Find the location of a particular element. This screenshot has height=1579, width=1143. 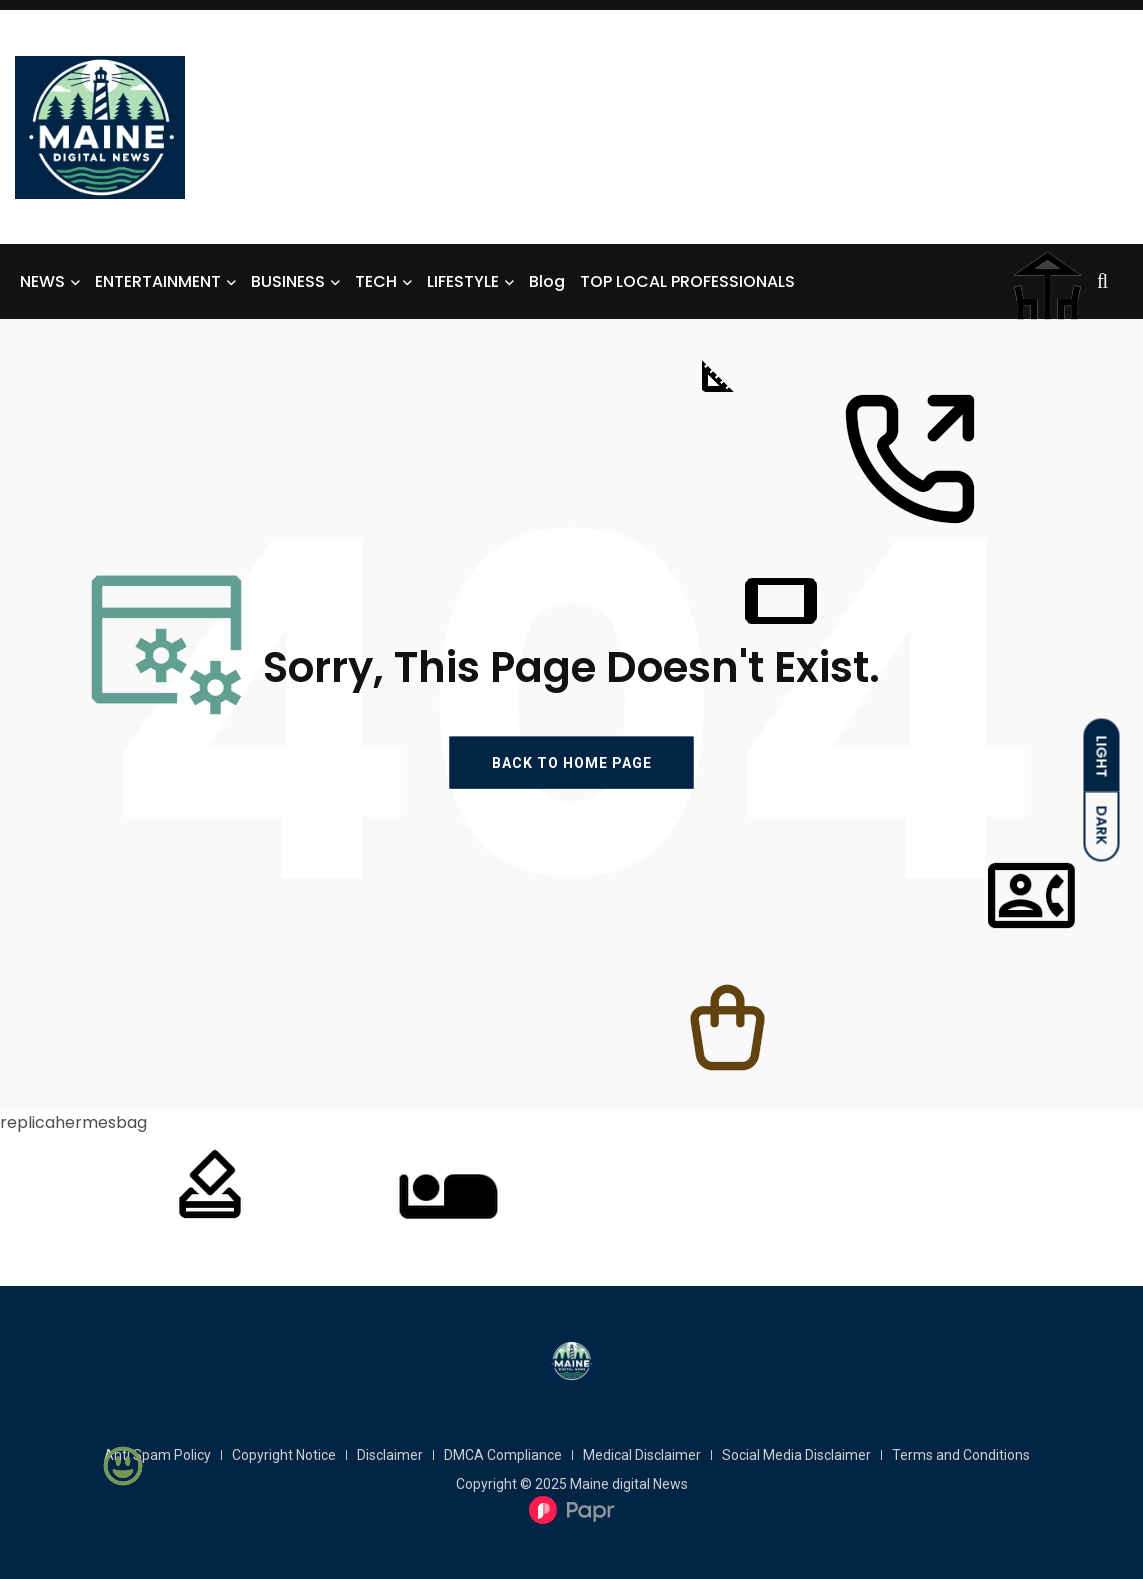

select a lie-flat or suite seat option is located at coordinates (448, 1196).